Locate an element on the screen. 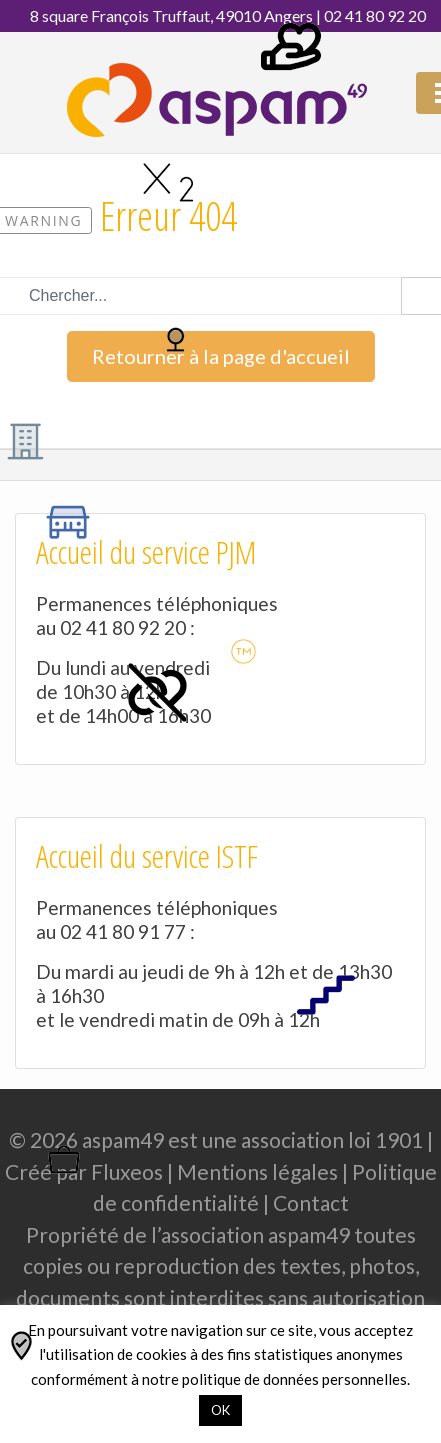 This screenshot has height=1443, width=441. view steps or stairs in a building map is located at coordinates (326, 995).